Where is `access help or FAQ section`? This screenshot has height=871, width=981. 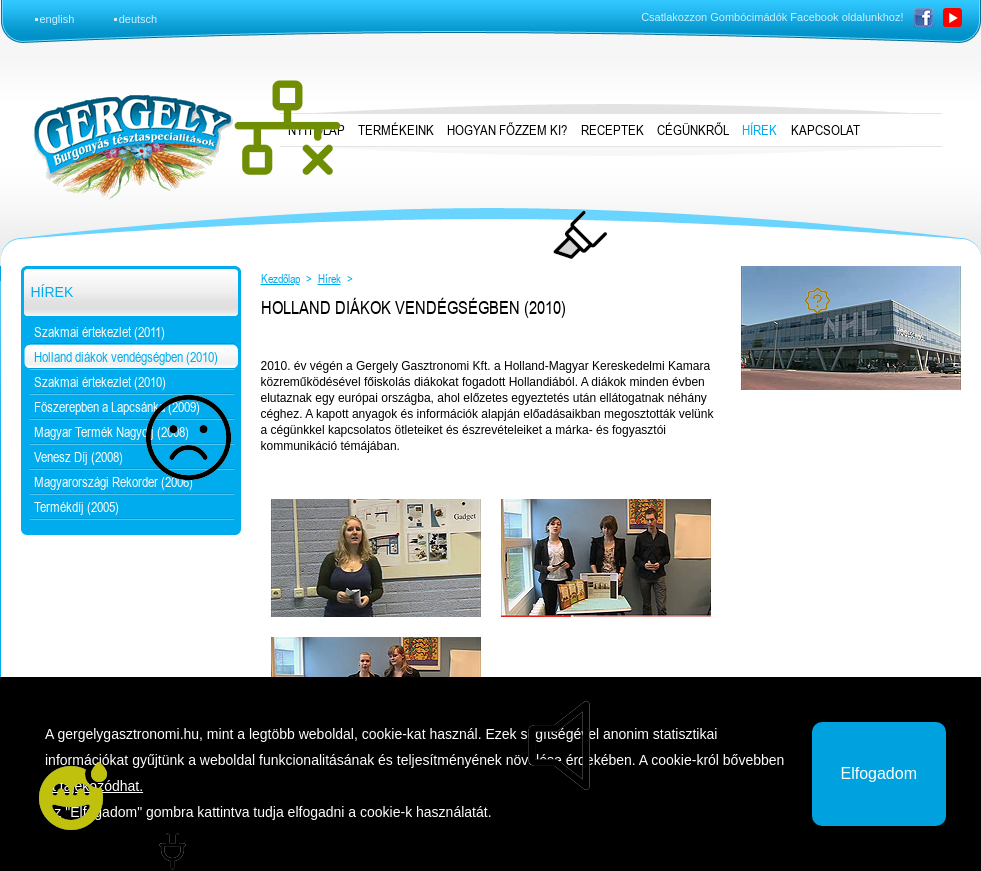 access help or FAQ section is located at coordinates (817, 300).